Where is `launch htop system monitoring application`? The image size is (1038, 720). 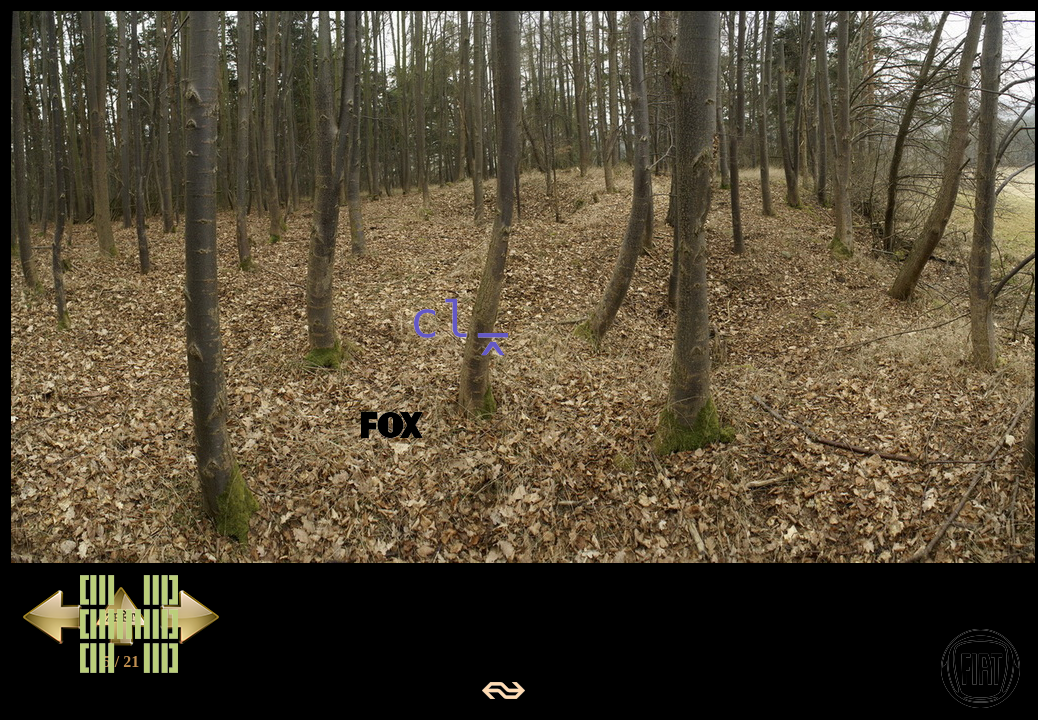
launch htop system monitoring application is located at coordinates (129, 624).